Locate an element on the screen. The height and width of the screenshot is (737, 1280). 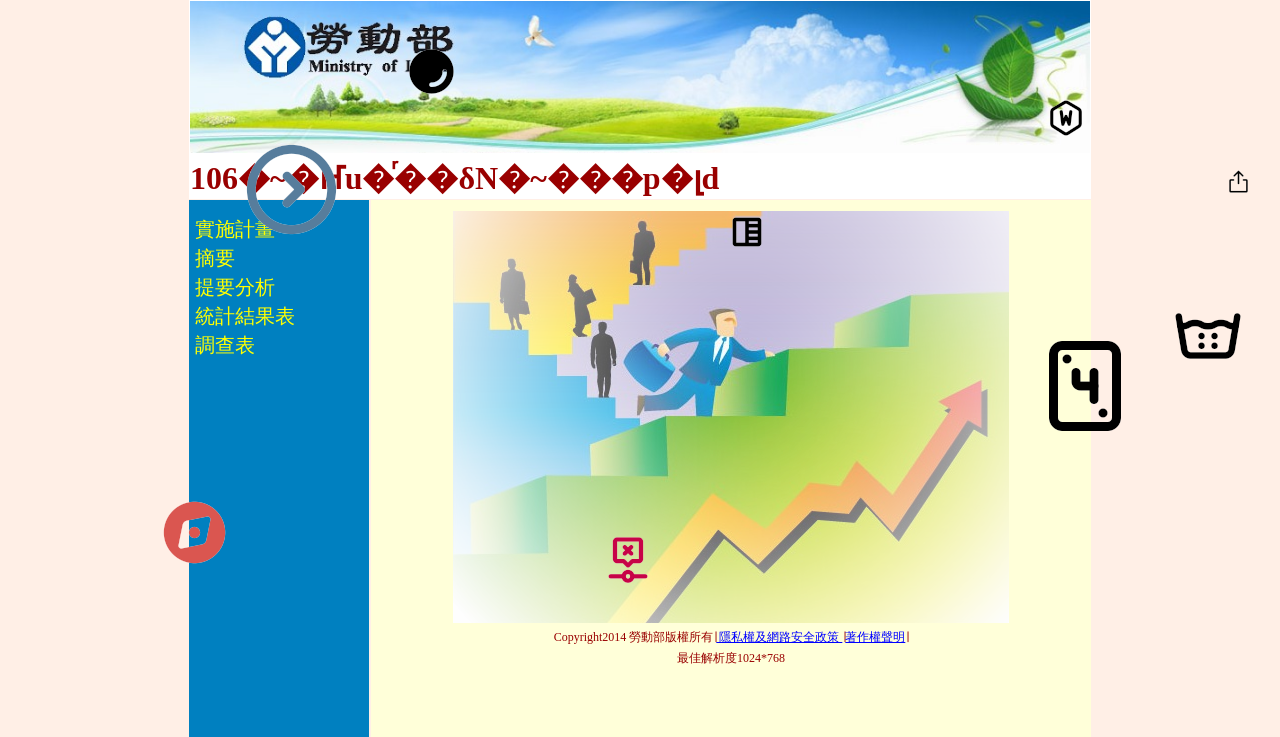
remove an event from the timeline is located at coordinates (628, 559).